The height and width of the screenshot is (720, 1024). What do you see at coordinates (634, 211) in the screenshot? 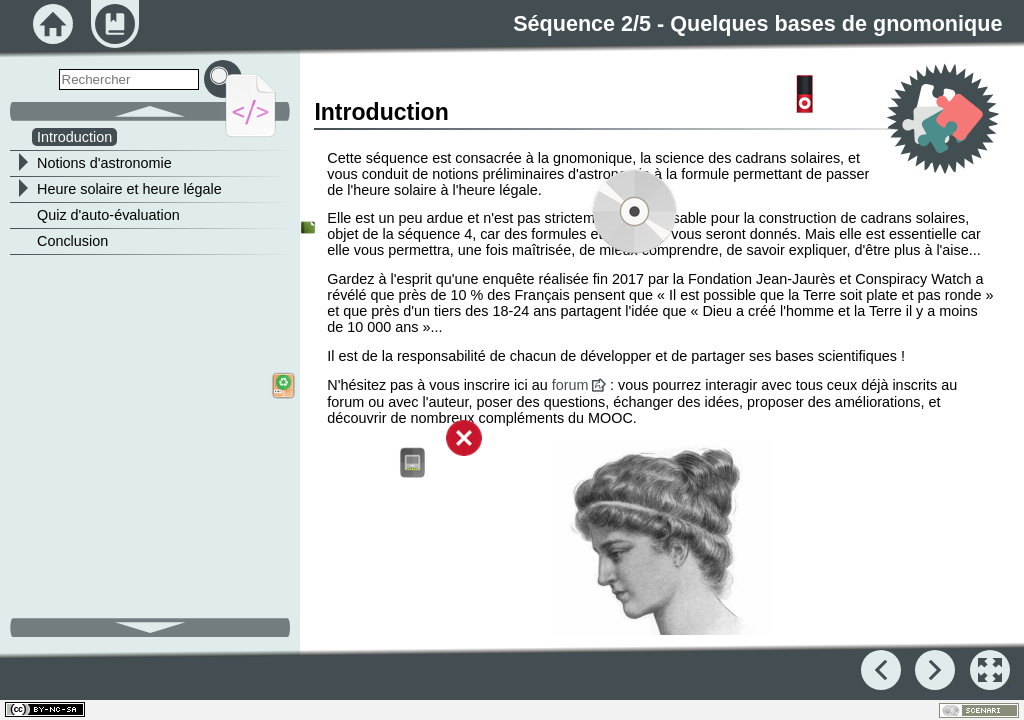
I see `access cd/dvd rewritable drive` at bounding box center [634, 211].